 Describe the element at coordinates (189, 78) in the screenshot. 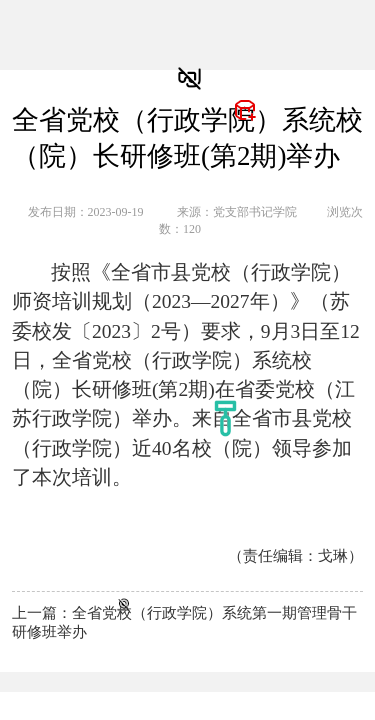

I see `disable scuba or diving mode` at that location.